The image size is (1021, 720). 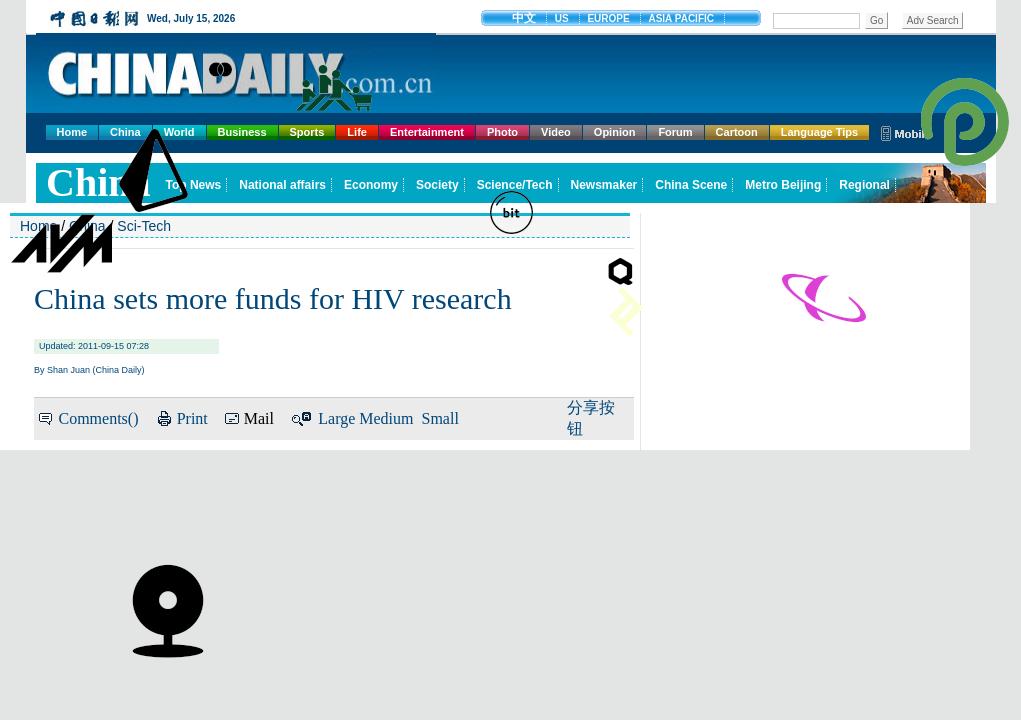 I want to click on saturn brand logo, so click(x=824, y=298).